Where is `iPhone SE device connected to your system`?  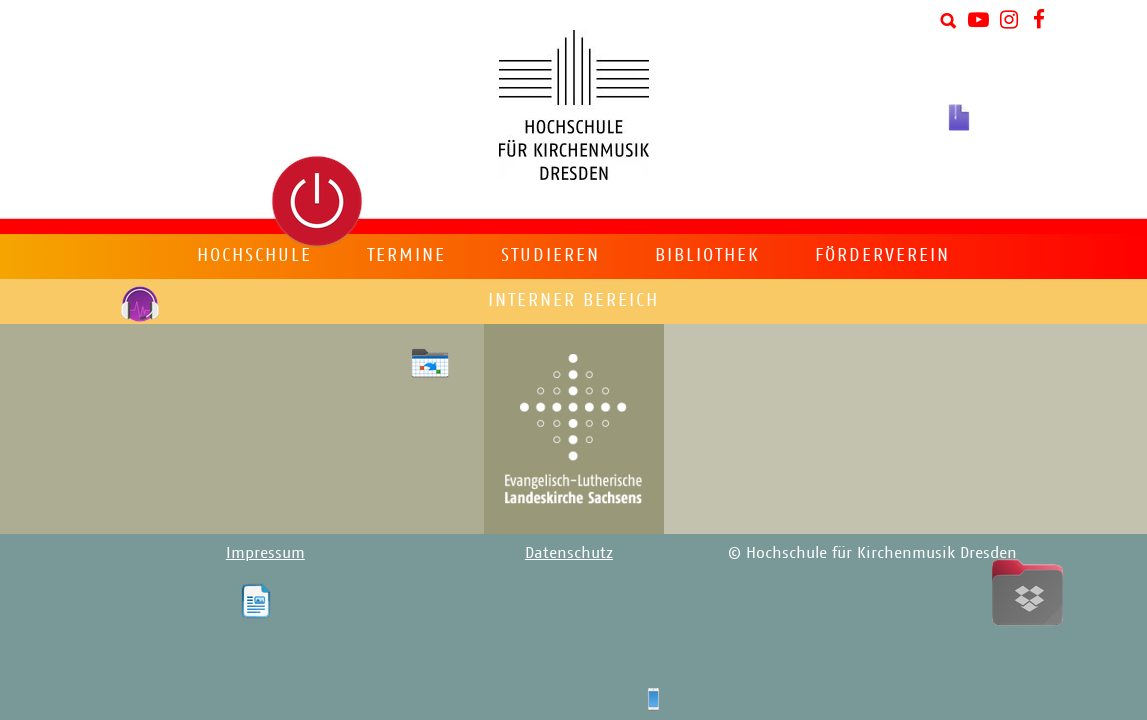
iPhone SE device connected to your system is located at coordinates (653, 699).